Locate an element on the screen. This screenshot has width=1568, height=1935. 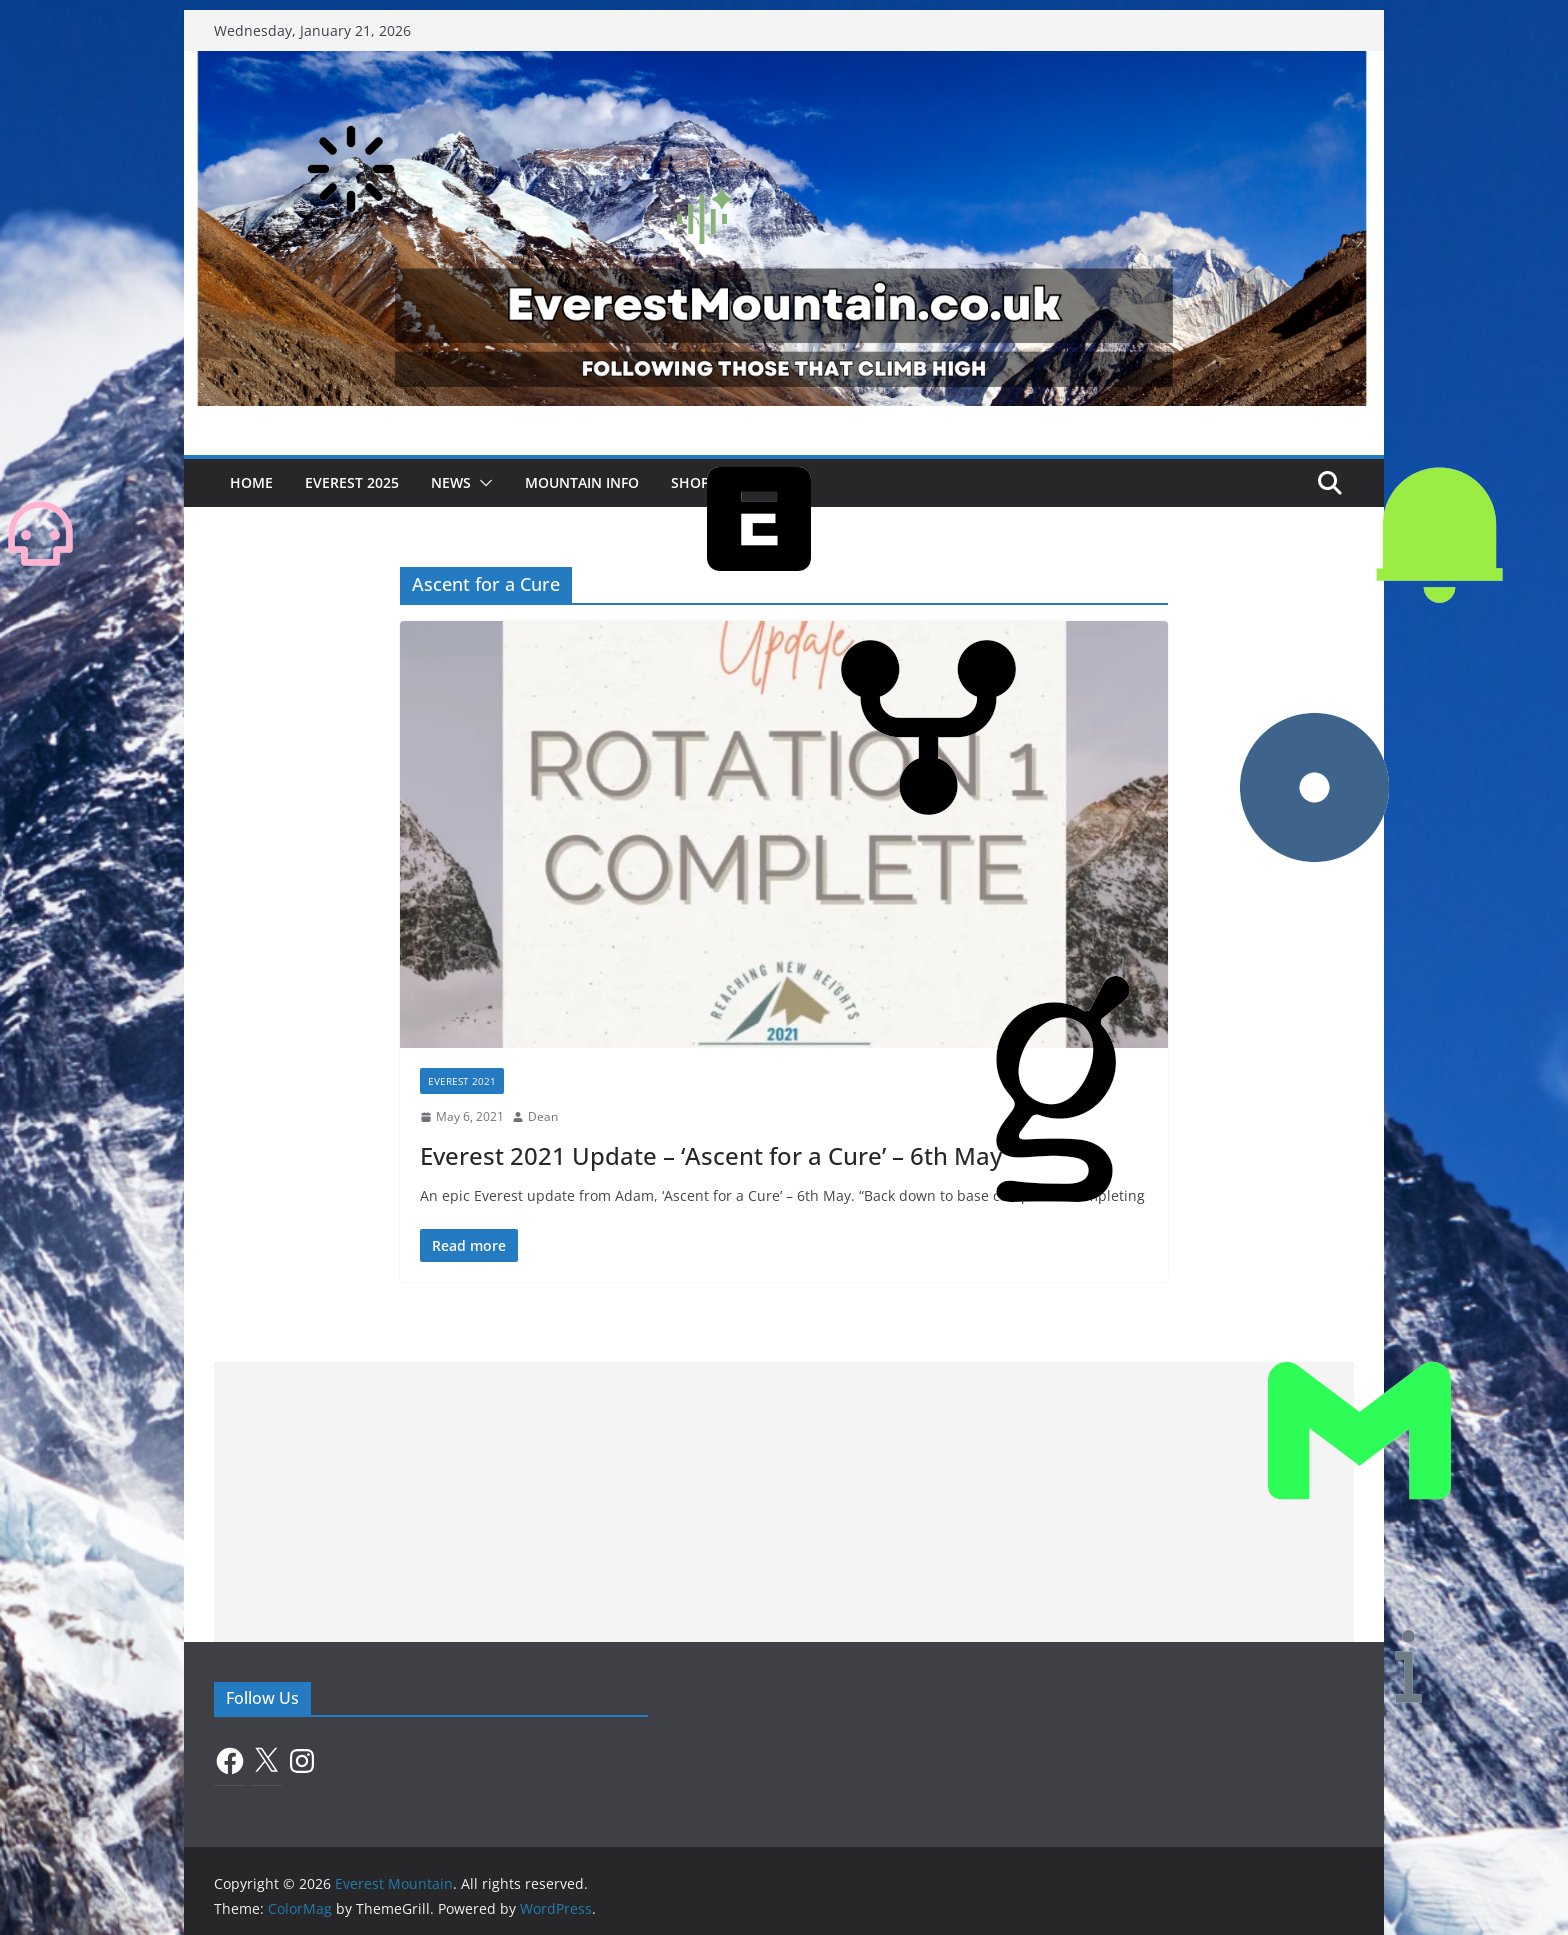
focus on a selected element or area is located at coordinates (1314, 787).